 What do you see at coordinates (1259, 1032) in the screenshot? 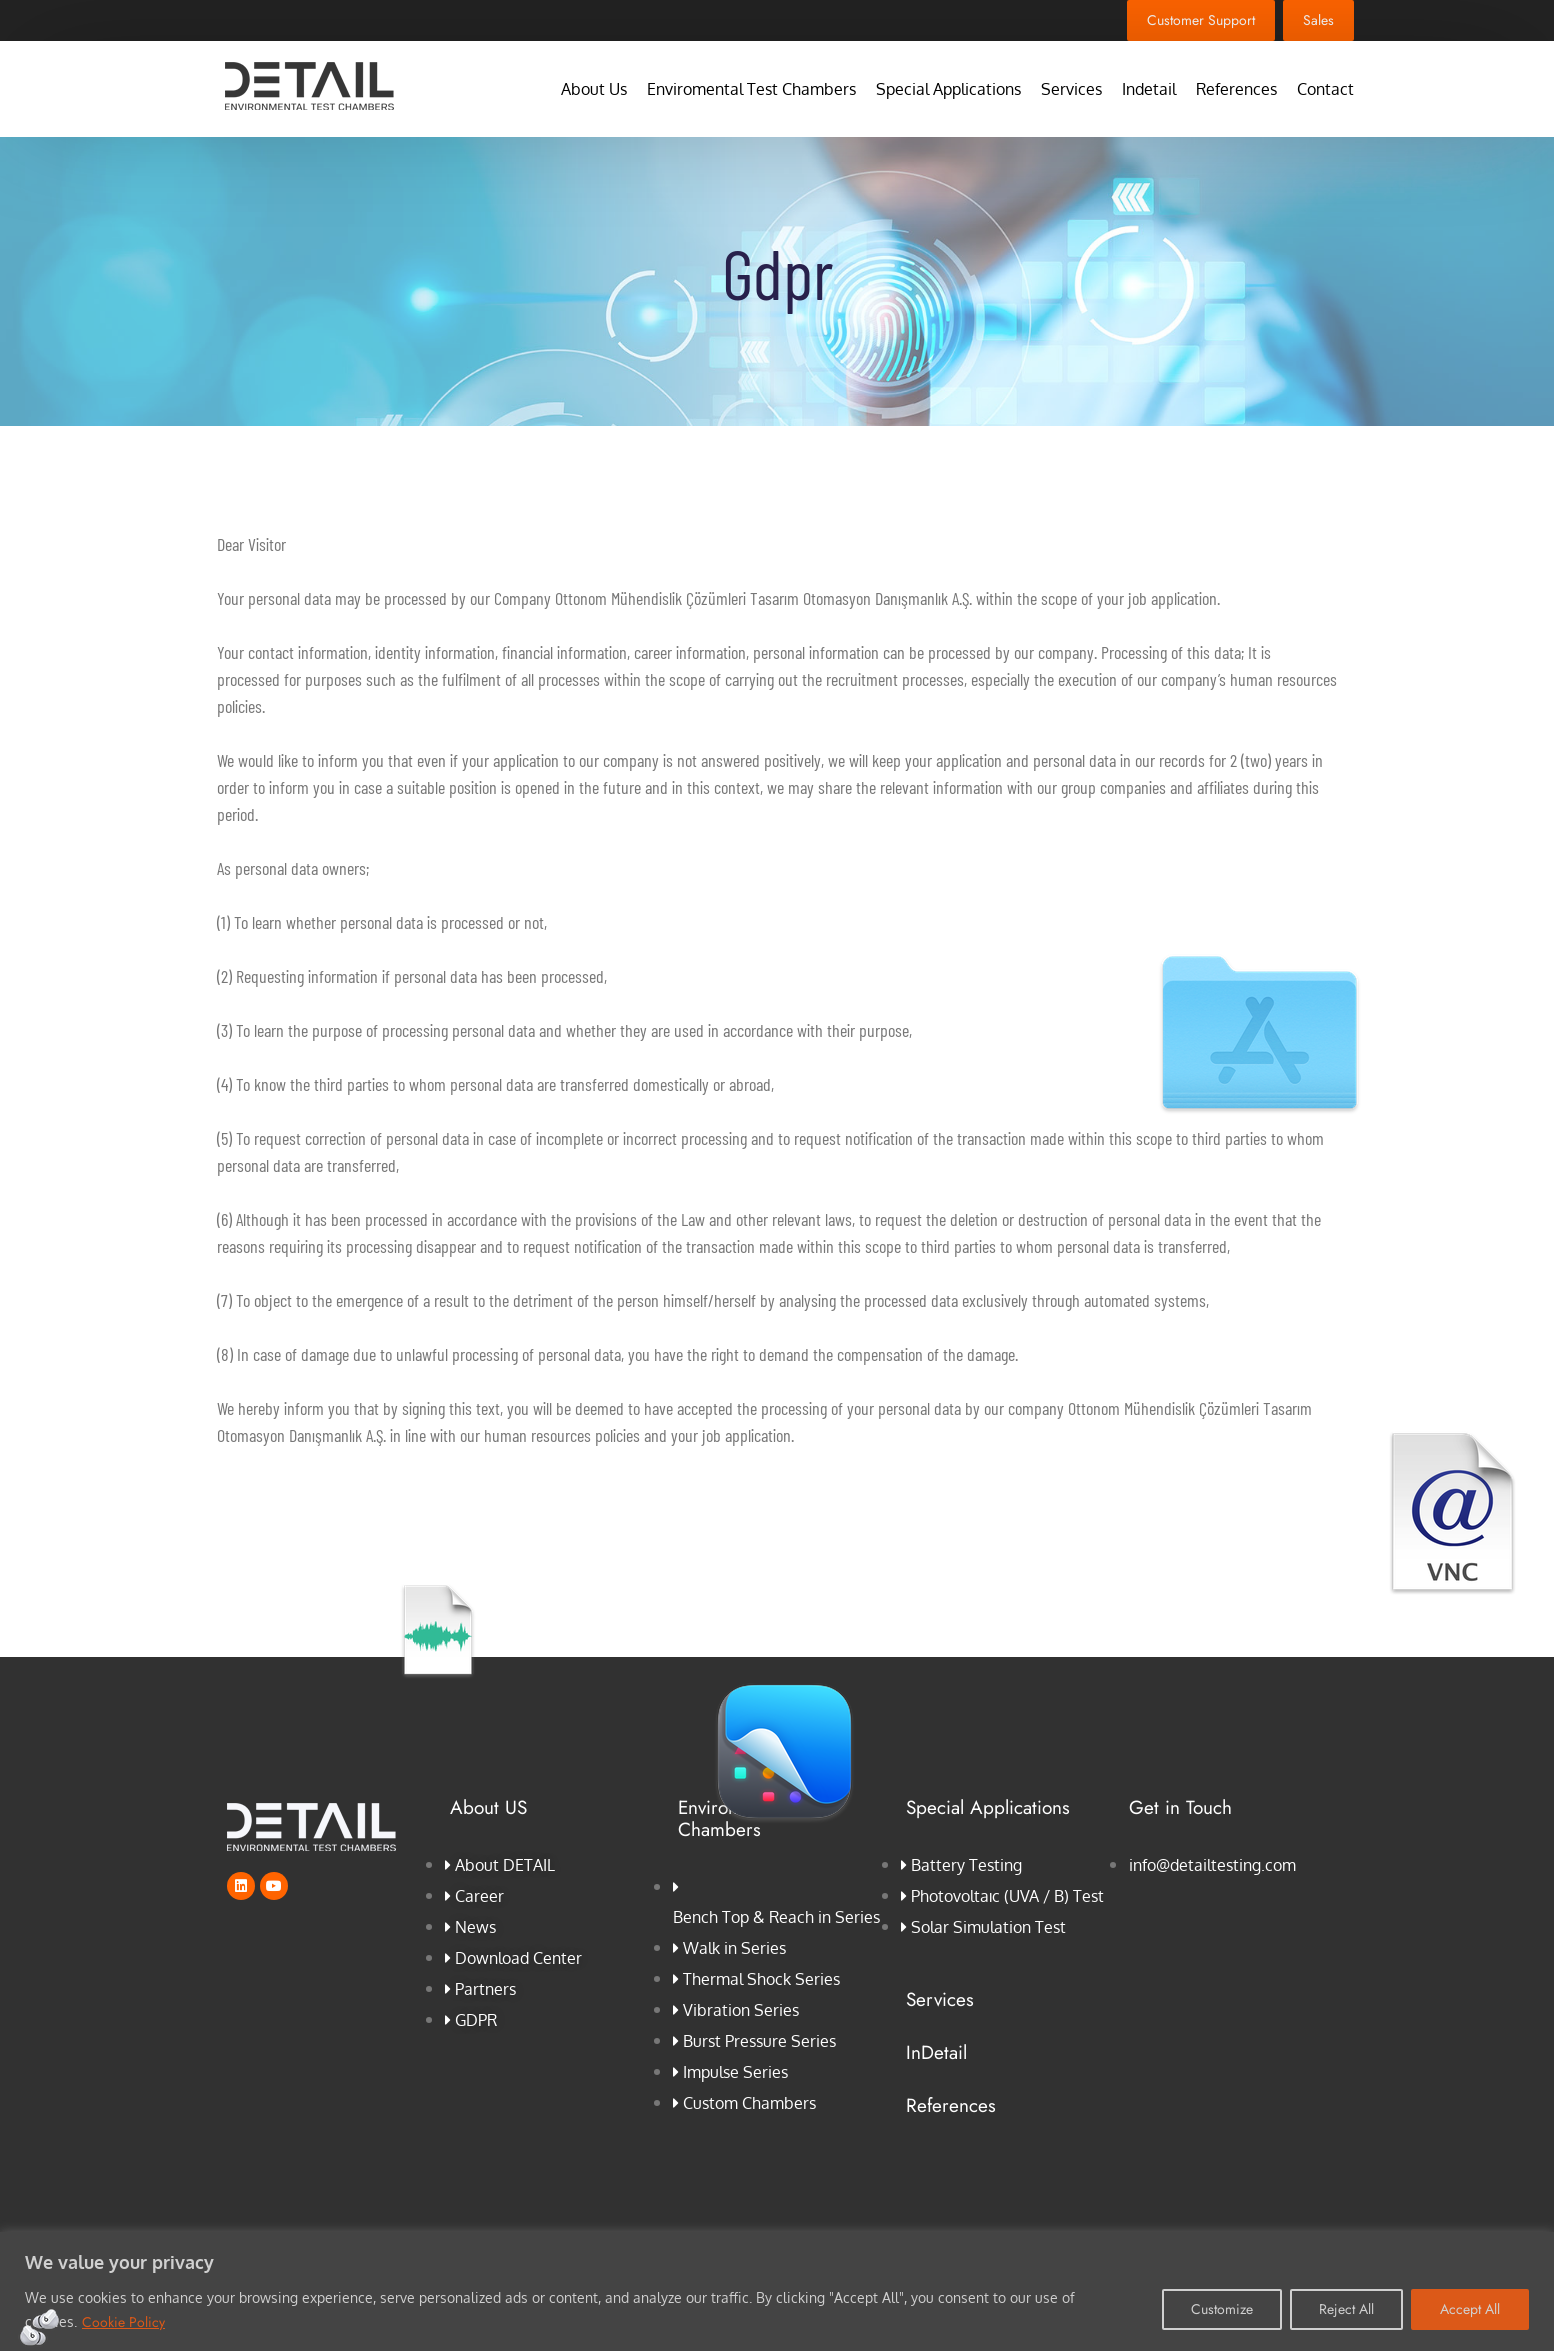
I see `open the applications folder` at bounding box center [1259, 1032].